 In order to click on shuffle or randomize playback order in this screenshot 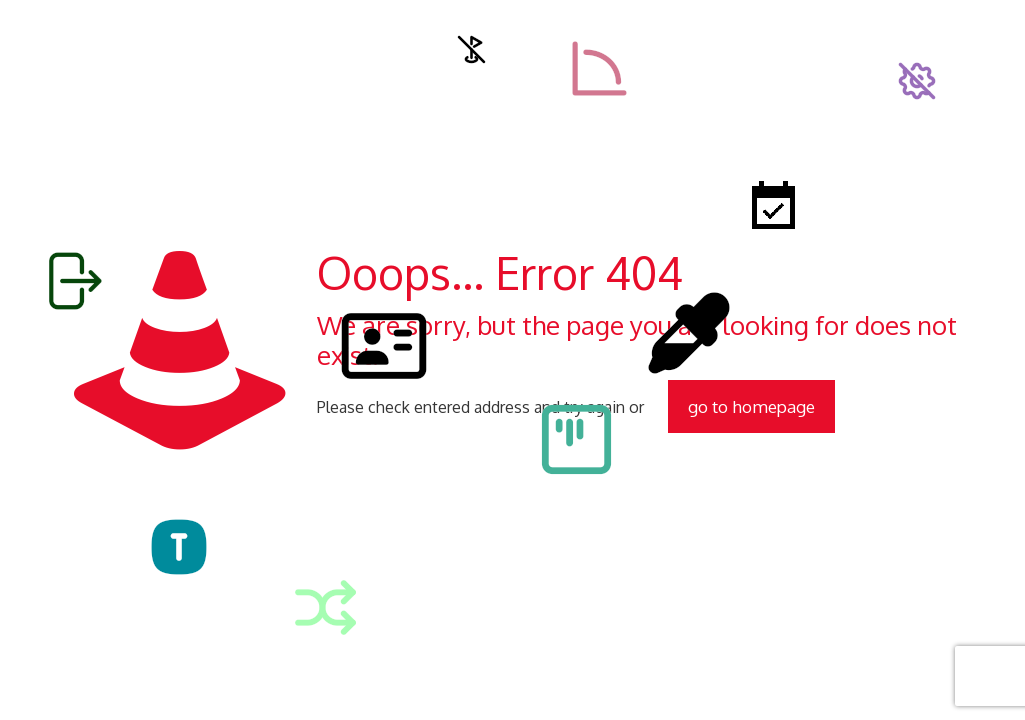, I will do `click(325, 607)`.